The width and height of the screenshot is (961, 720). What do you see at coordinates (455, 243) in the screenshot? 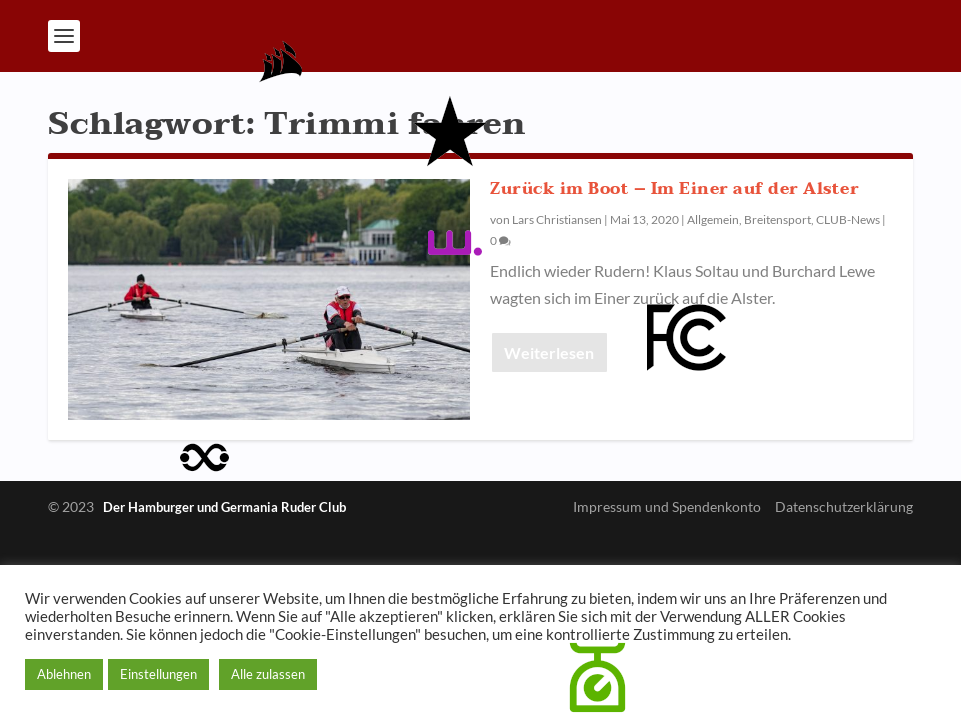
I see `wagmi cryptocurrency/web3 library logo` at bounding box center [455, 243].